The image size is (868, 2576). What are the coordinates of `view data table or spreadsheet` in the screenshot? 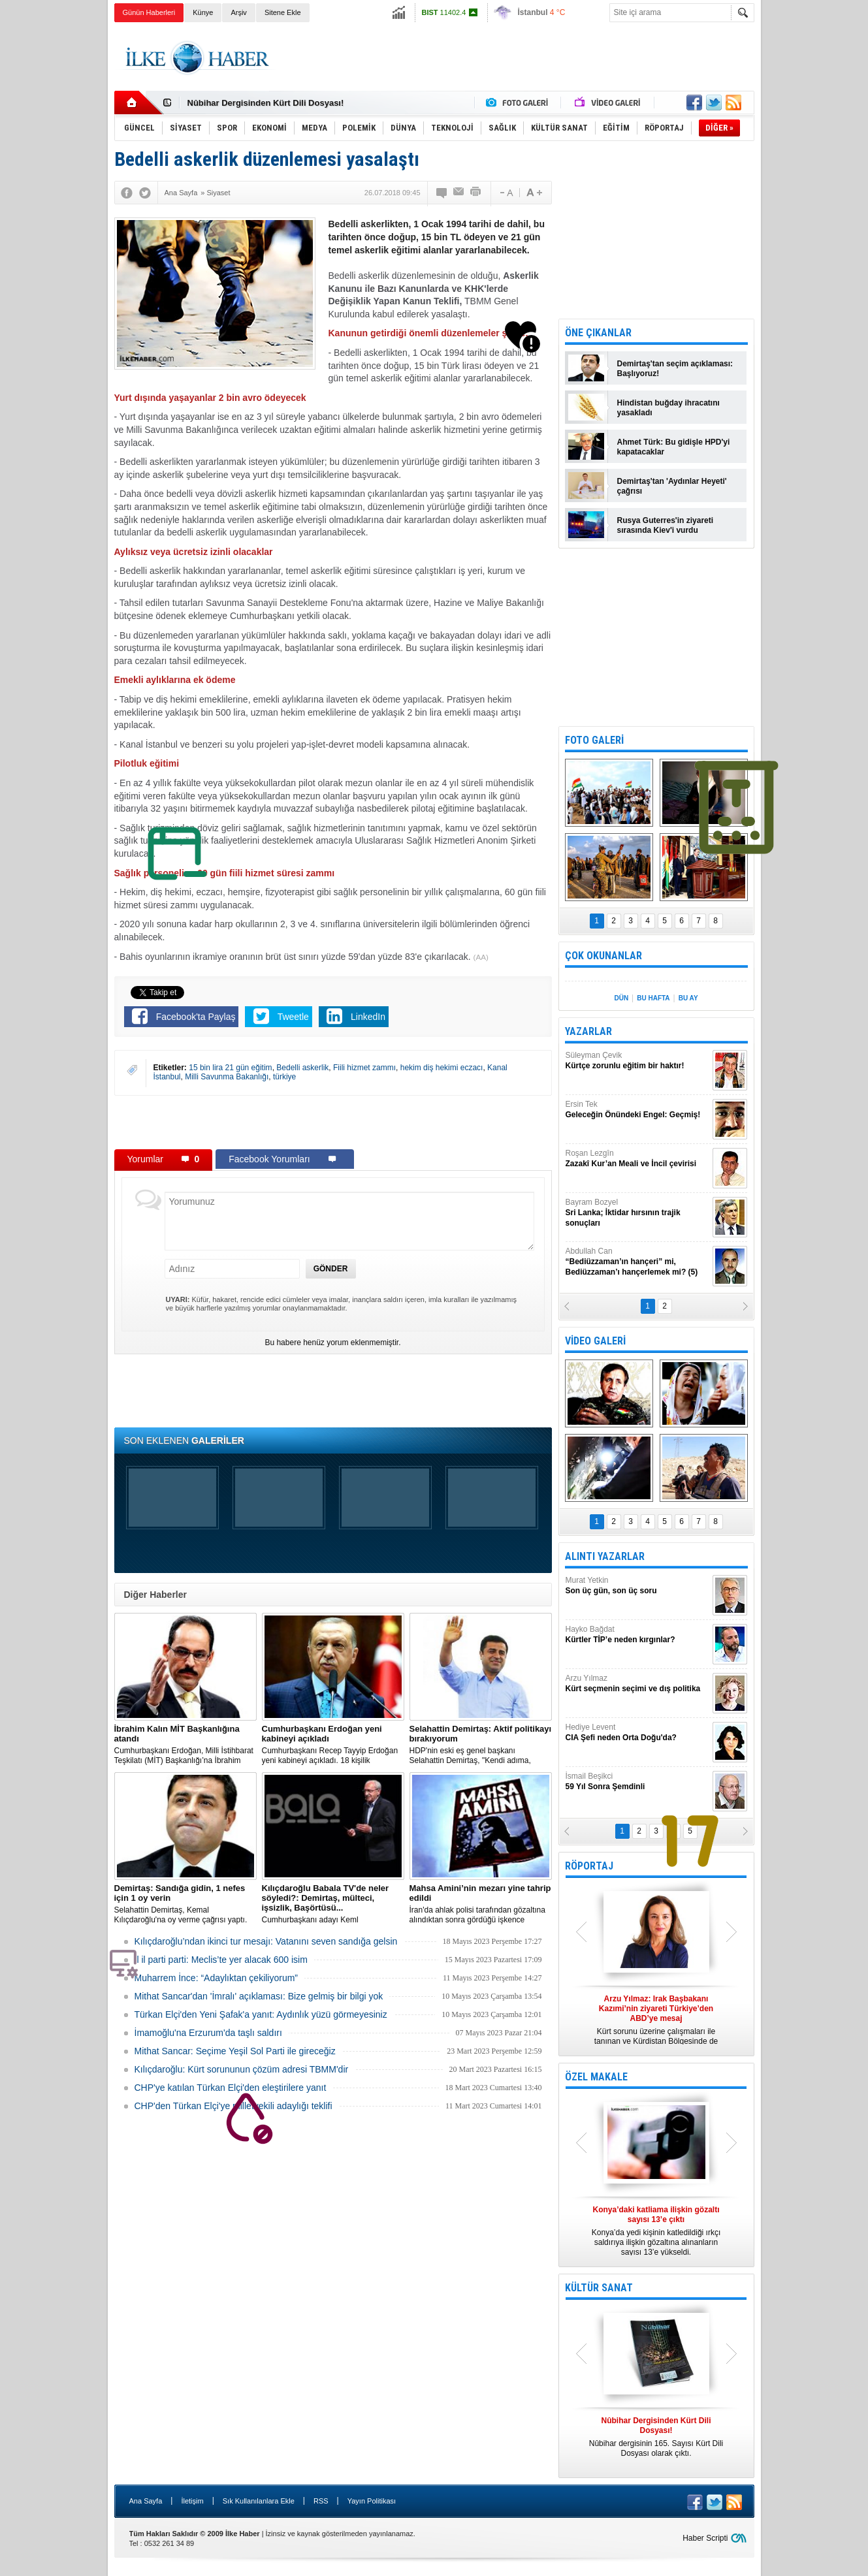 It's located at (736, 807).